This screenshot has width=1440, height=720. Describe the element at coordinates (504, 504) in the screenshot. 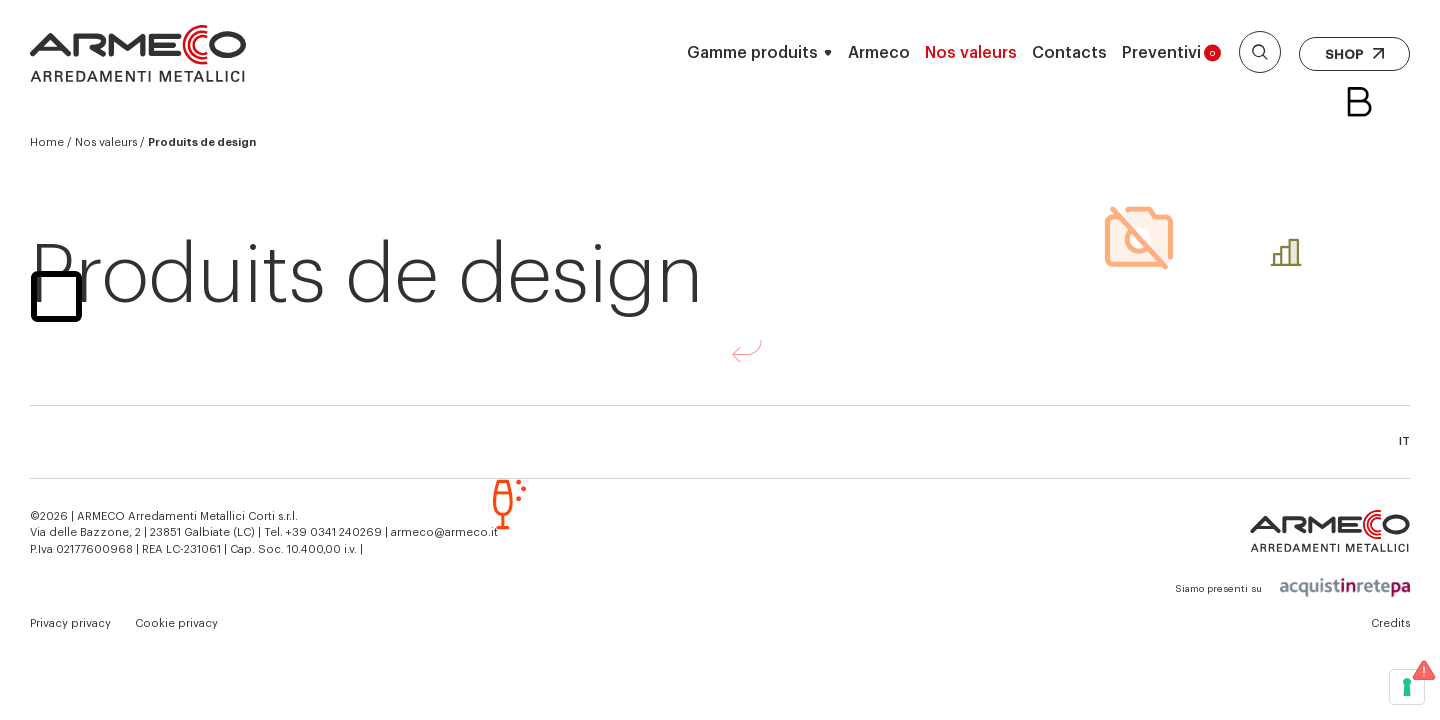

I see `celebrate an achievement or milestone` at that location.